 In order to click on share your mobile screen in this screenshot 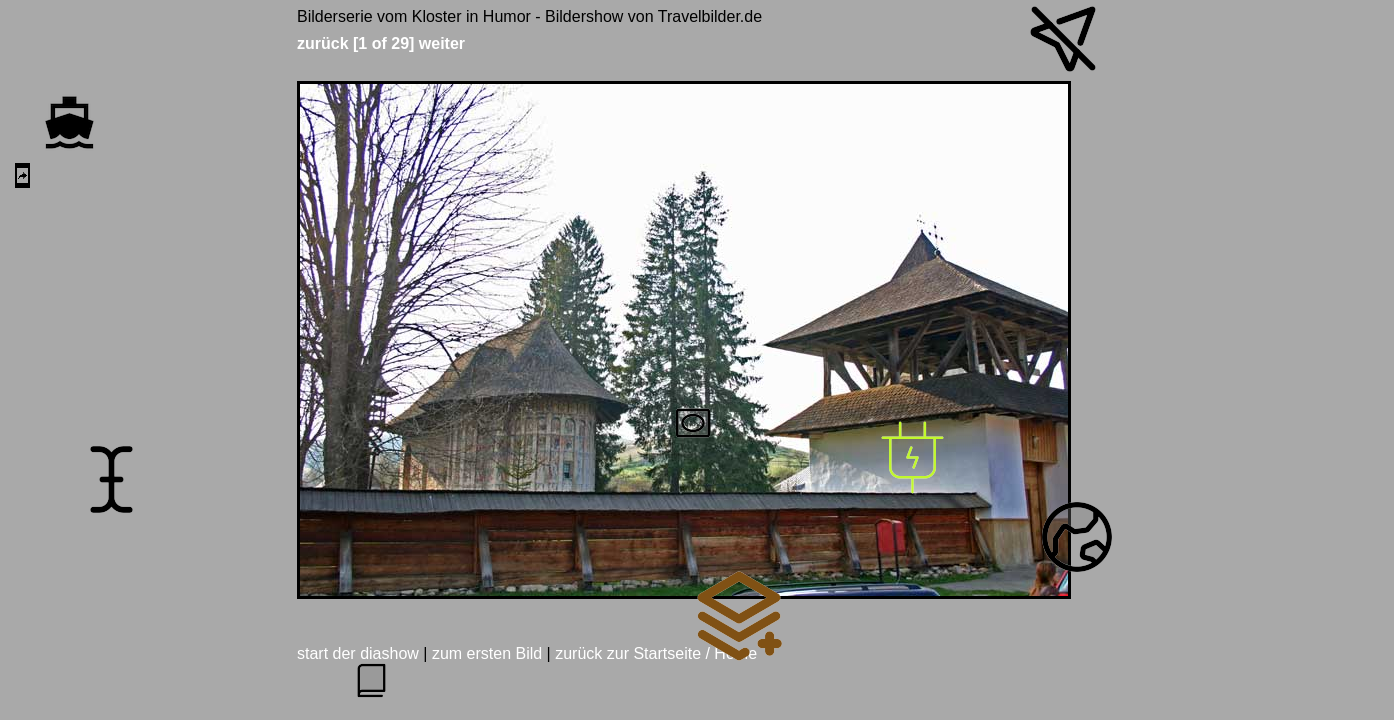, I will do `click(22, 175)`.